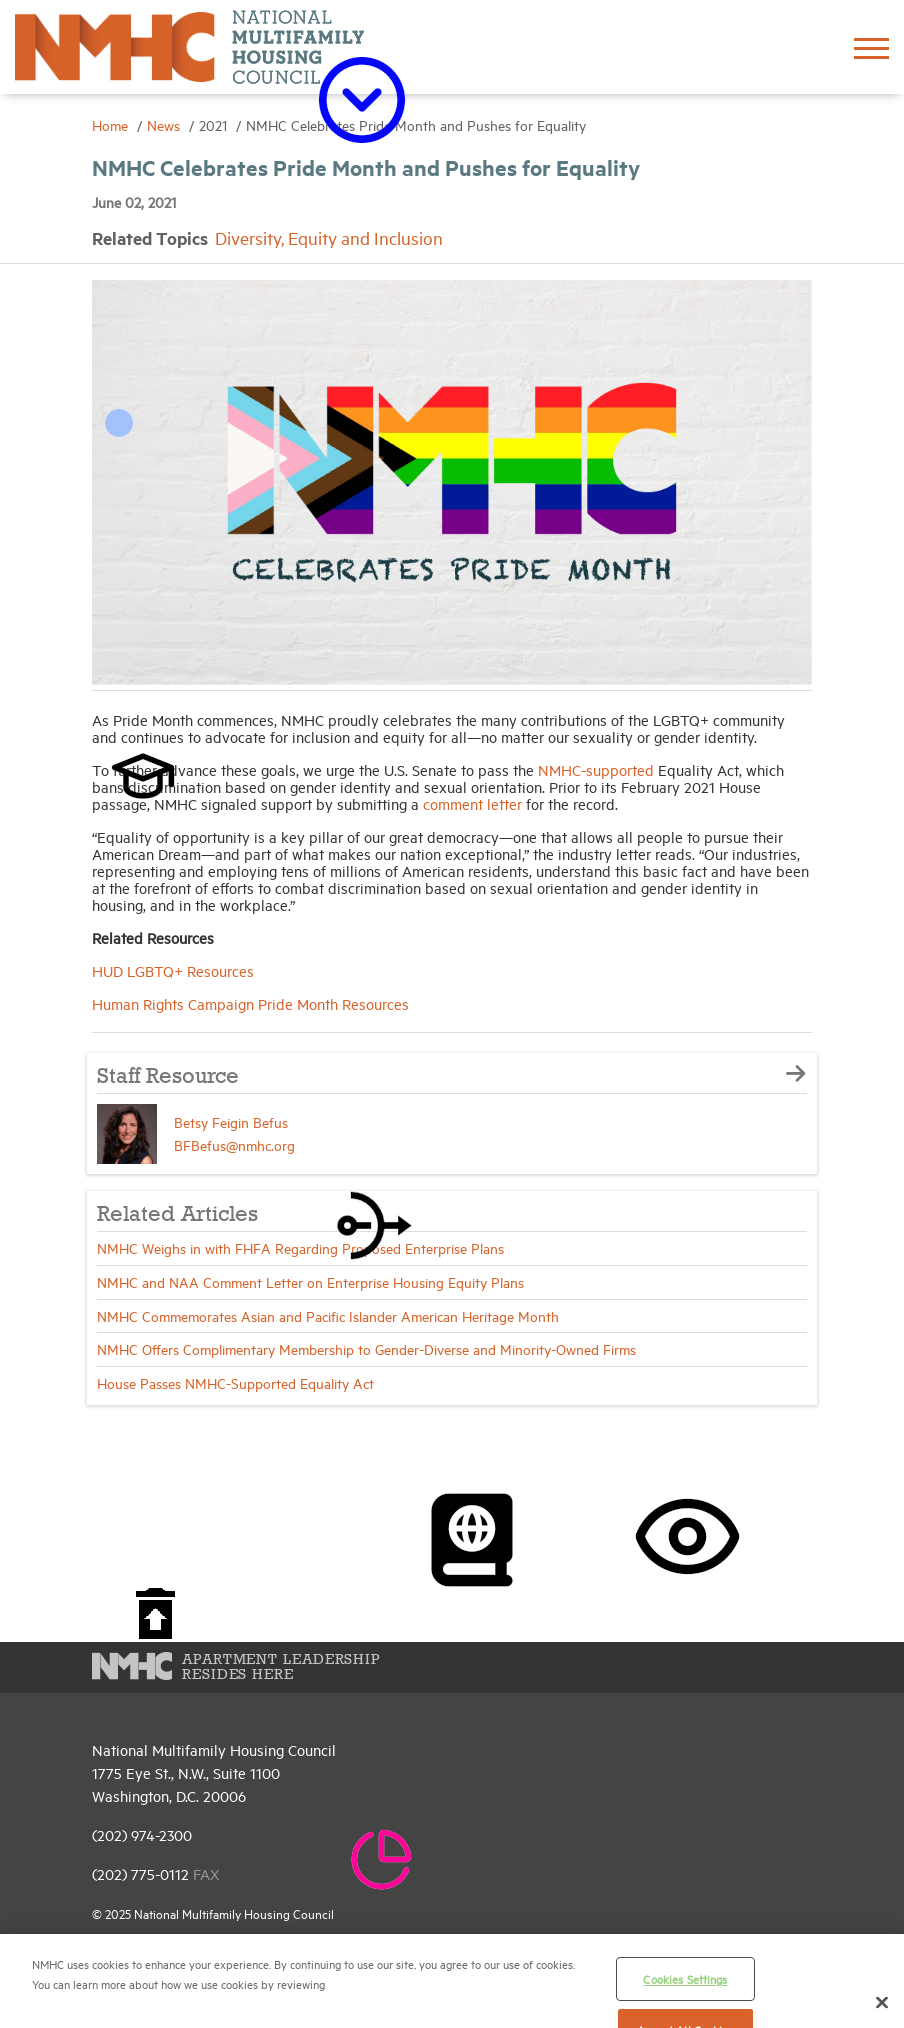  What do you see at coordinates (381, 1859) in the screenshot?
I see `view analytics breakdown` at bounding box center [381, 1859].